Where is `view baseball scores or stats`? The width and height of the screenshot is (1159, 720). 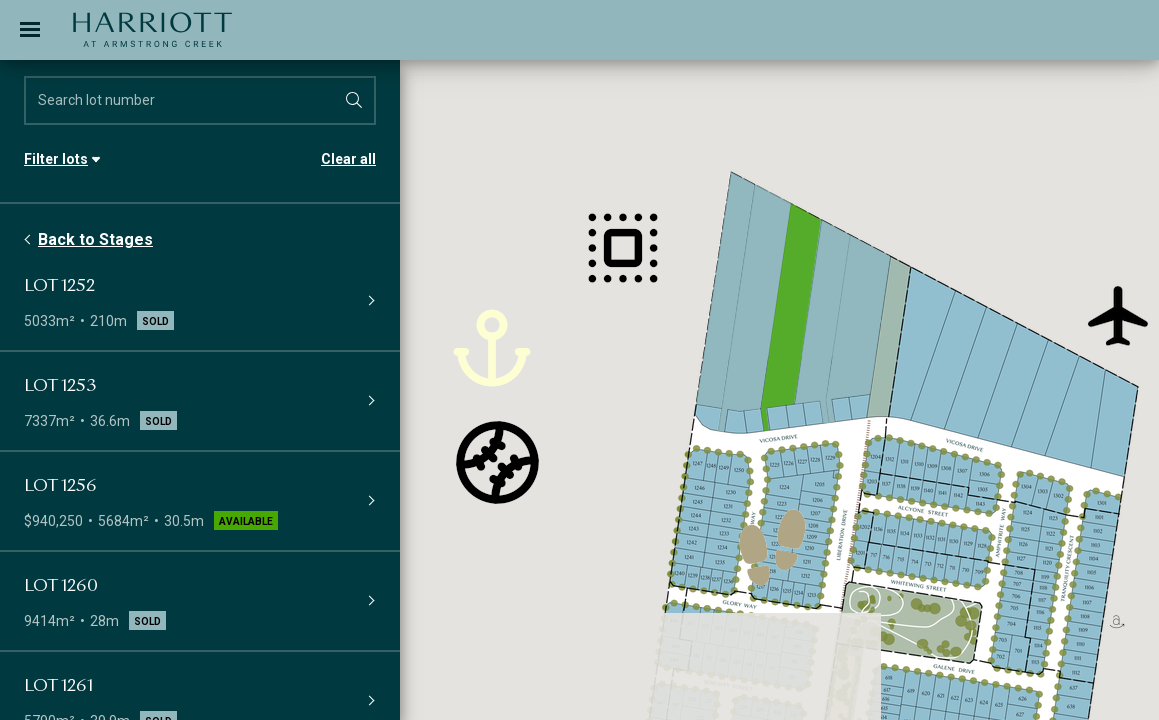 view baseball scores or stats is located at coordinates (497, 462).